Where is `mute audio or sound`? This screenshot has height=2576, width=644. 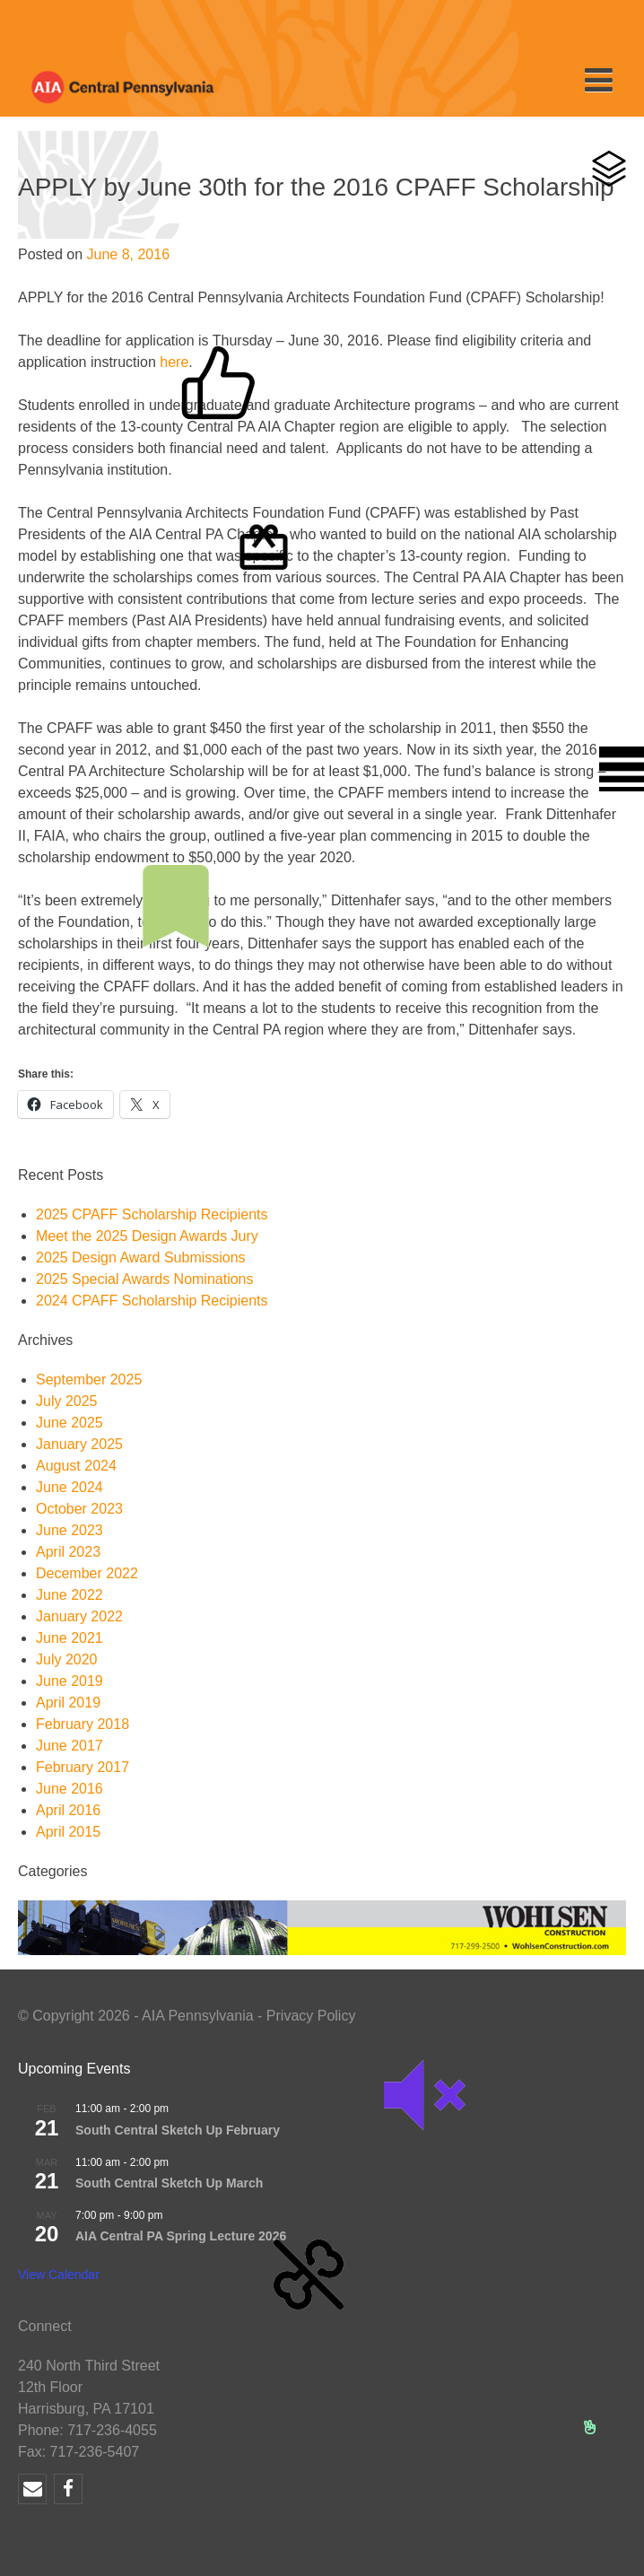
mute audio or sound is located at coordinates (428, 2095).